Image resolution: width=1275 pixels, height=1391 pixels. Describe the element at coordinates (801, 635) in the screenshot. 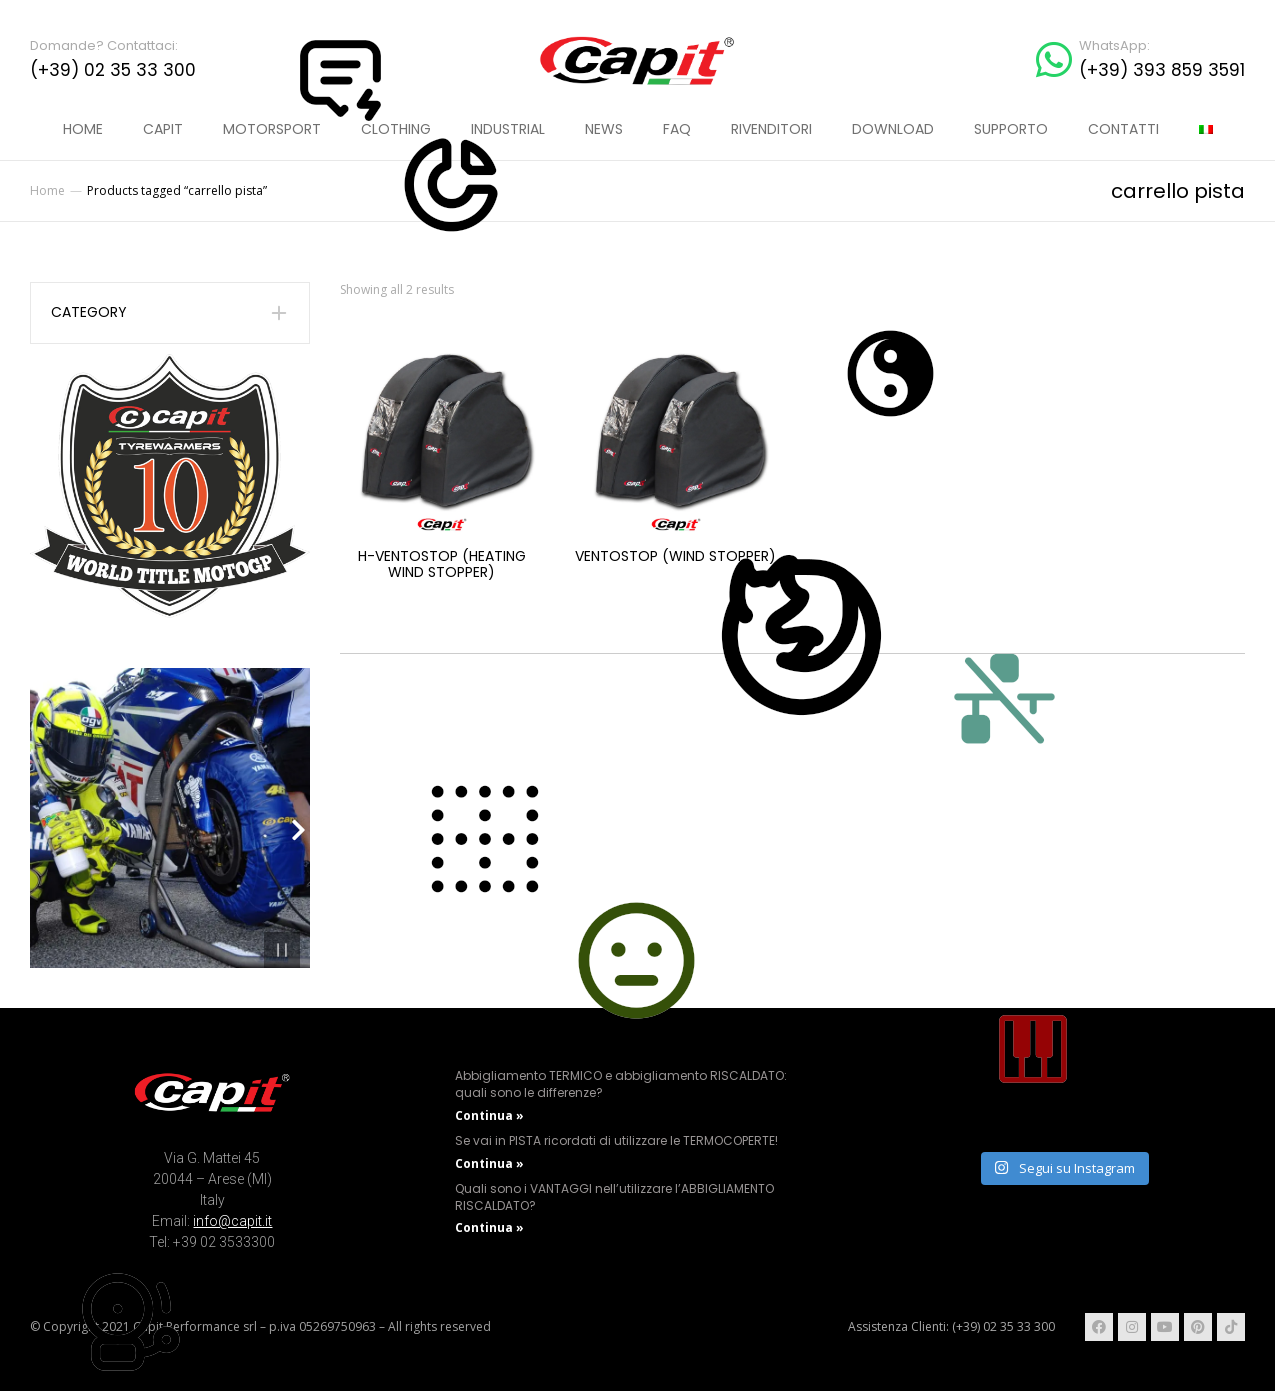

I see `open link in Firefox browser` at that location.